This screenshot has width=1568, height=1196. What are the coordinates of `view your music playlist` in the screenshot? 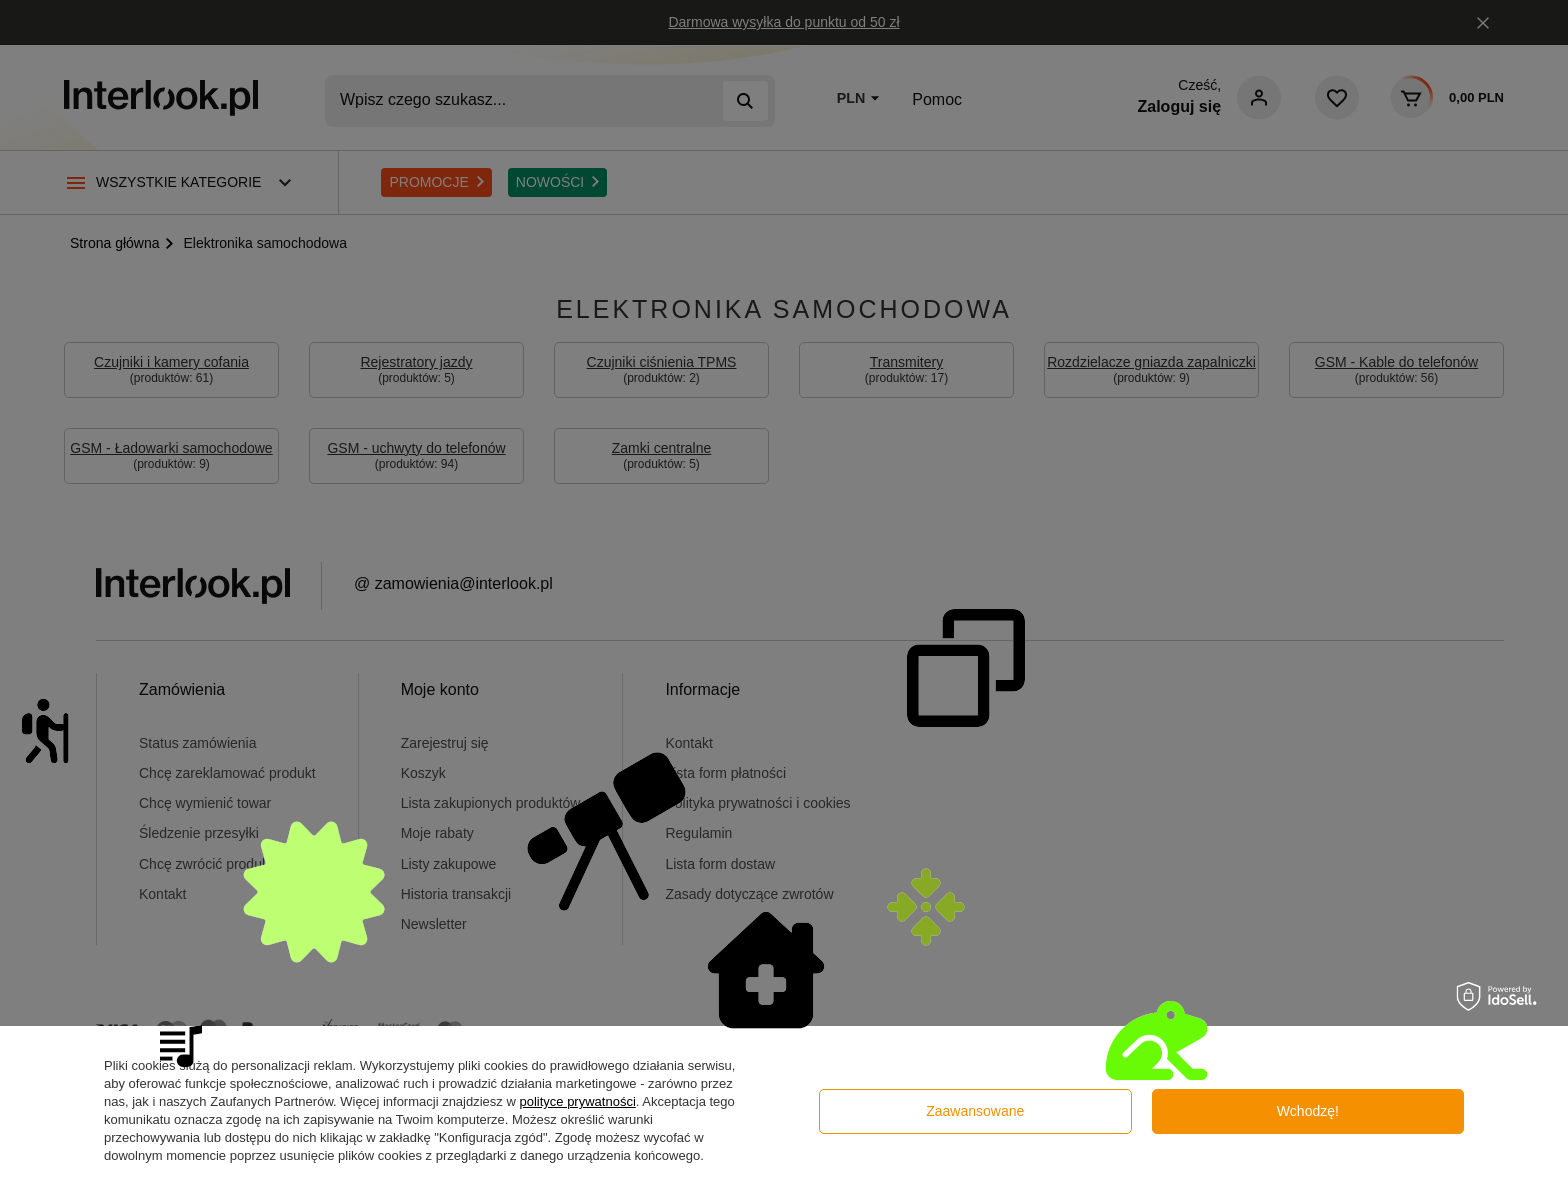 It's located at (181, 1046).